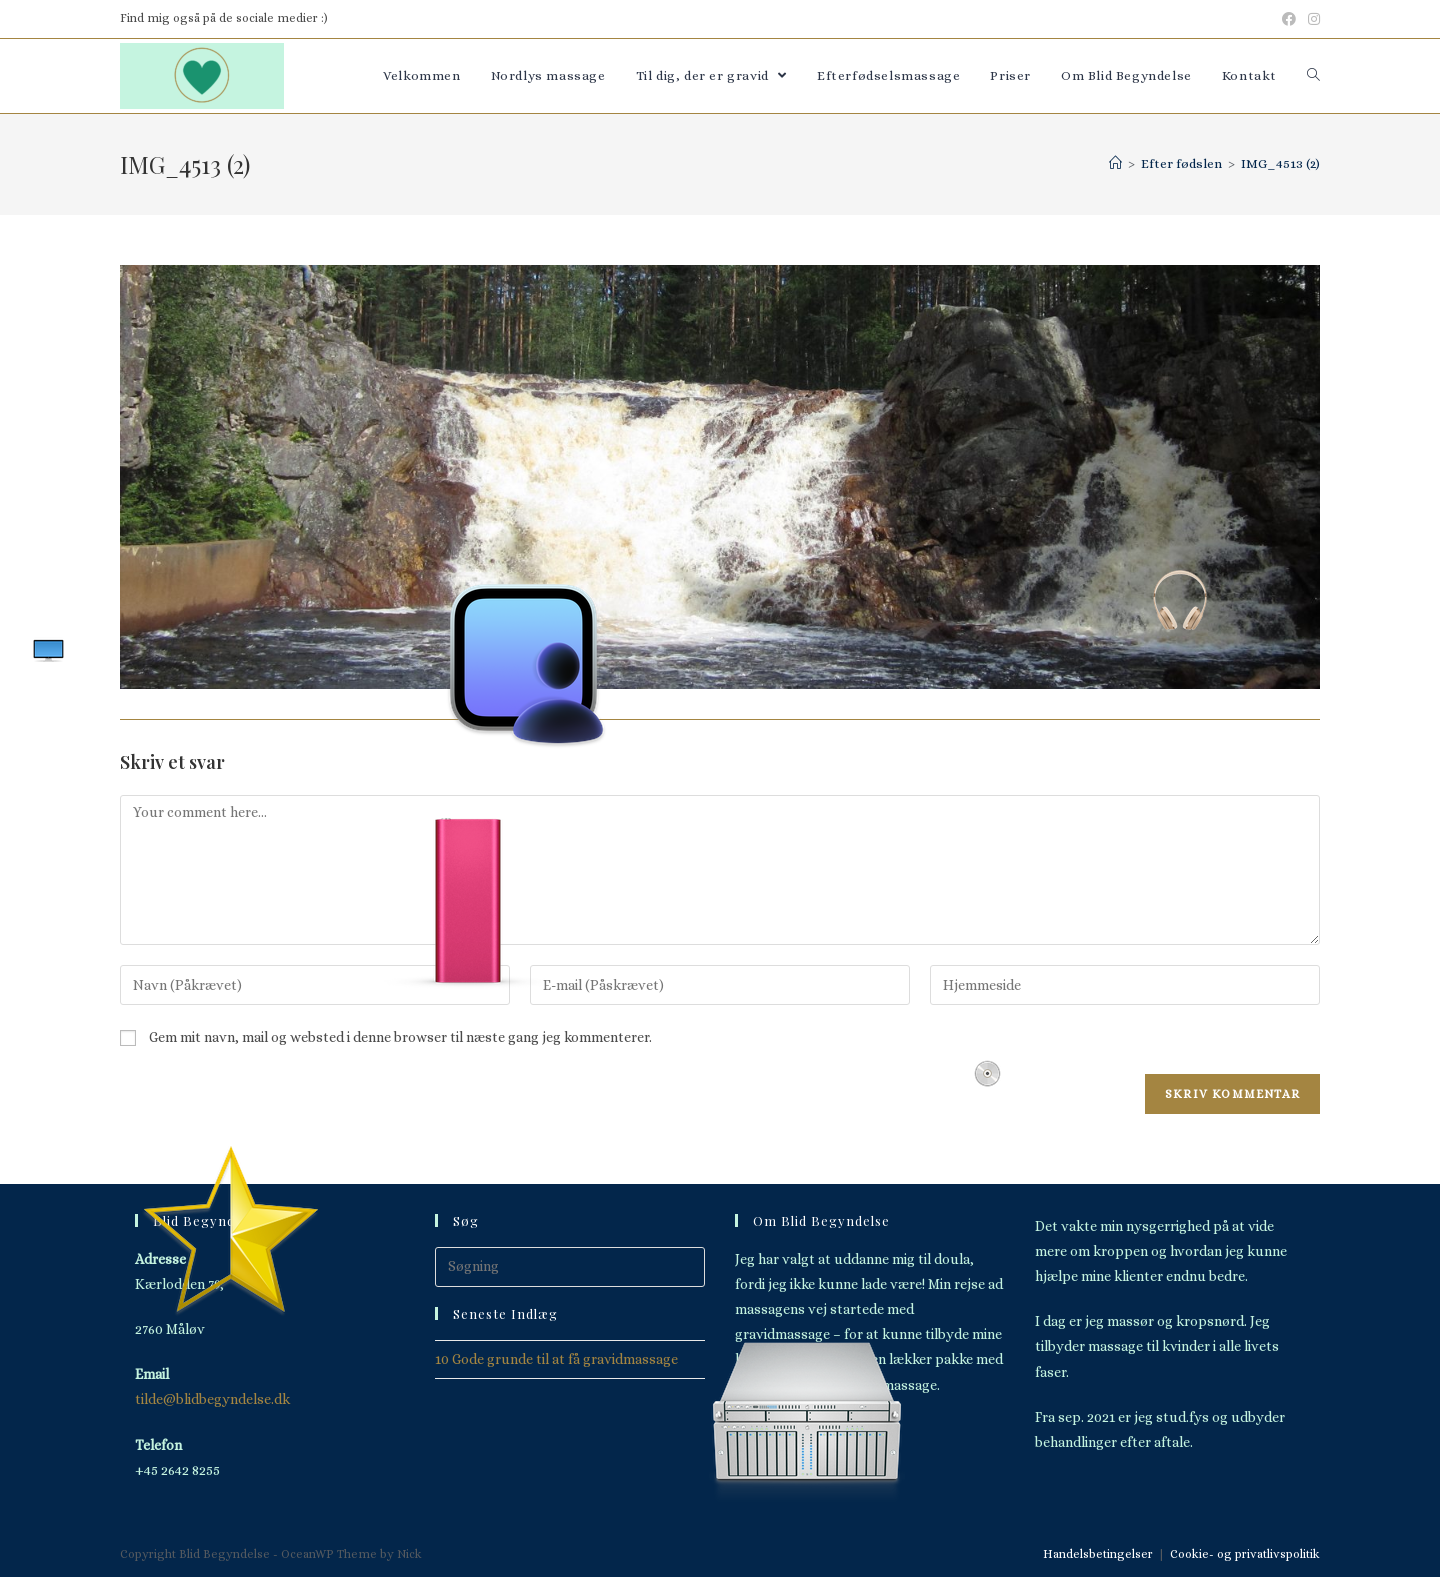 This screenshot has width=1440, height=1577. I want to click on connect to an external display, so click(48, 647).